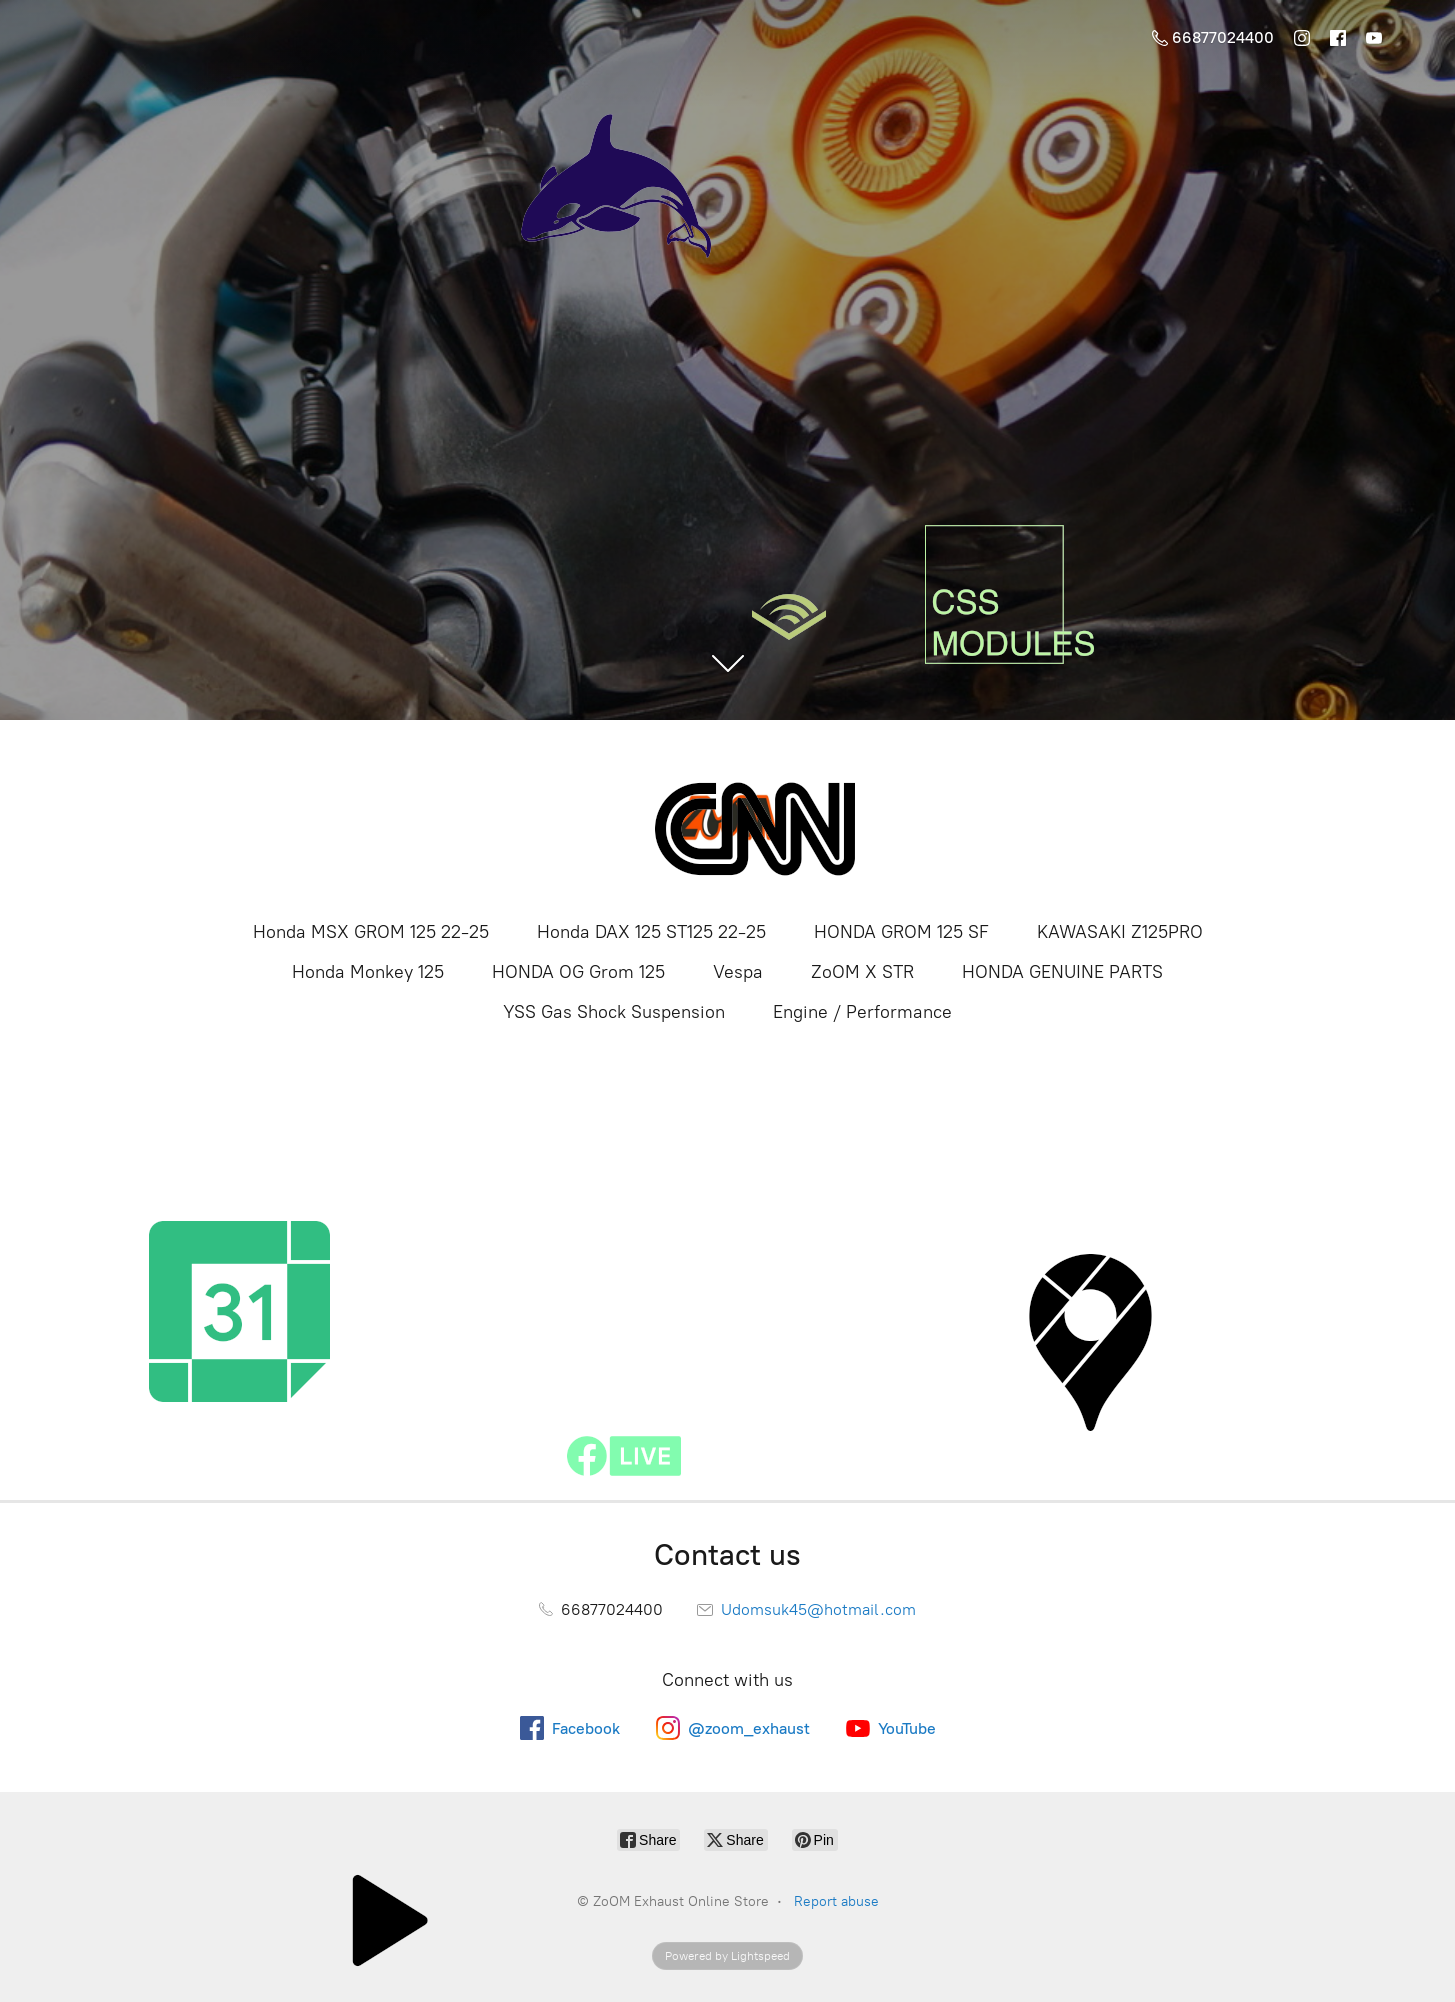 The image size is (1455, 2002). Describe the element at coordinates (1009, 594) in the screenshot. I see `CSS Modules library logo` at that location.